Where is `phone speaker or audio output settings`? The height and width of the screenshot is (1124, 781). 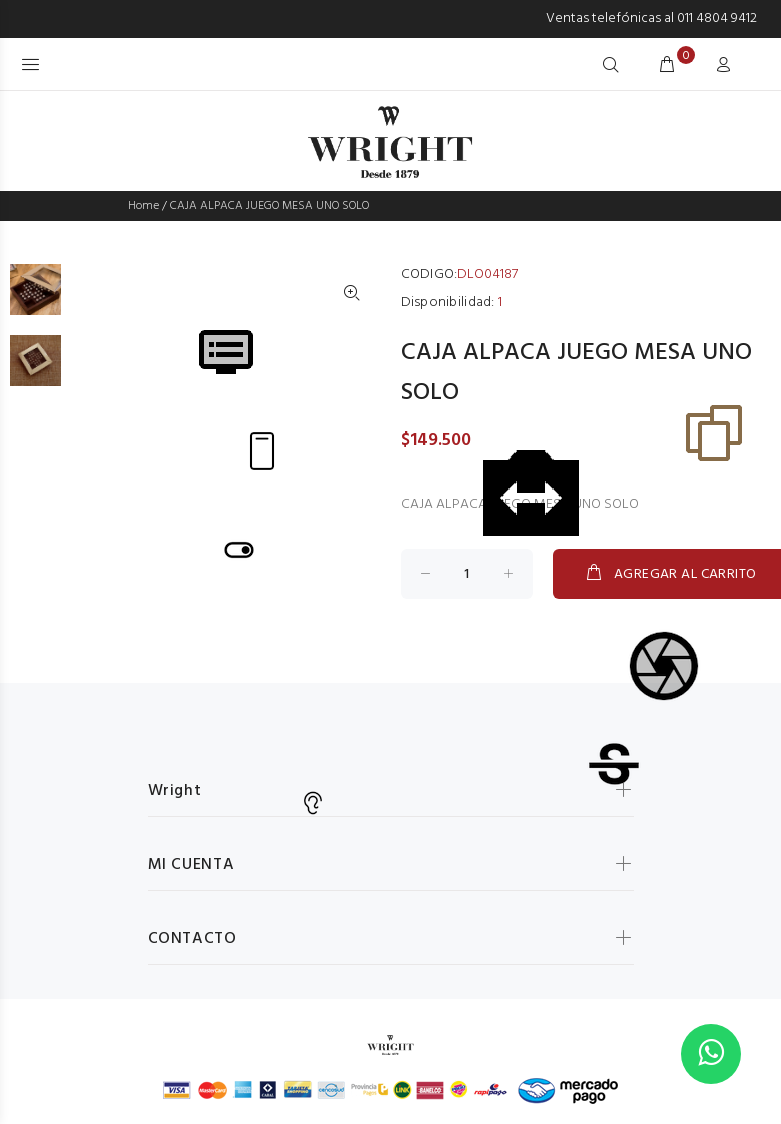 phone speaker or audio output settings is located at coordinates (262, 451).